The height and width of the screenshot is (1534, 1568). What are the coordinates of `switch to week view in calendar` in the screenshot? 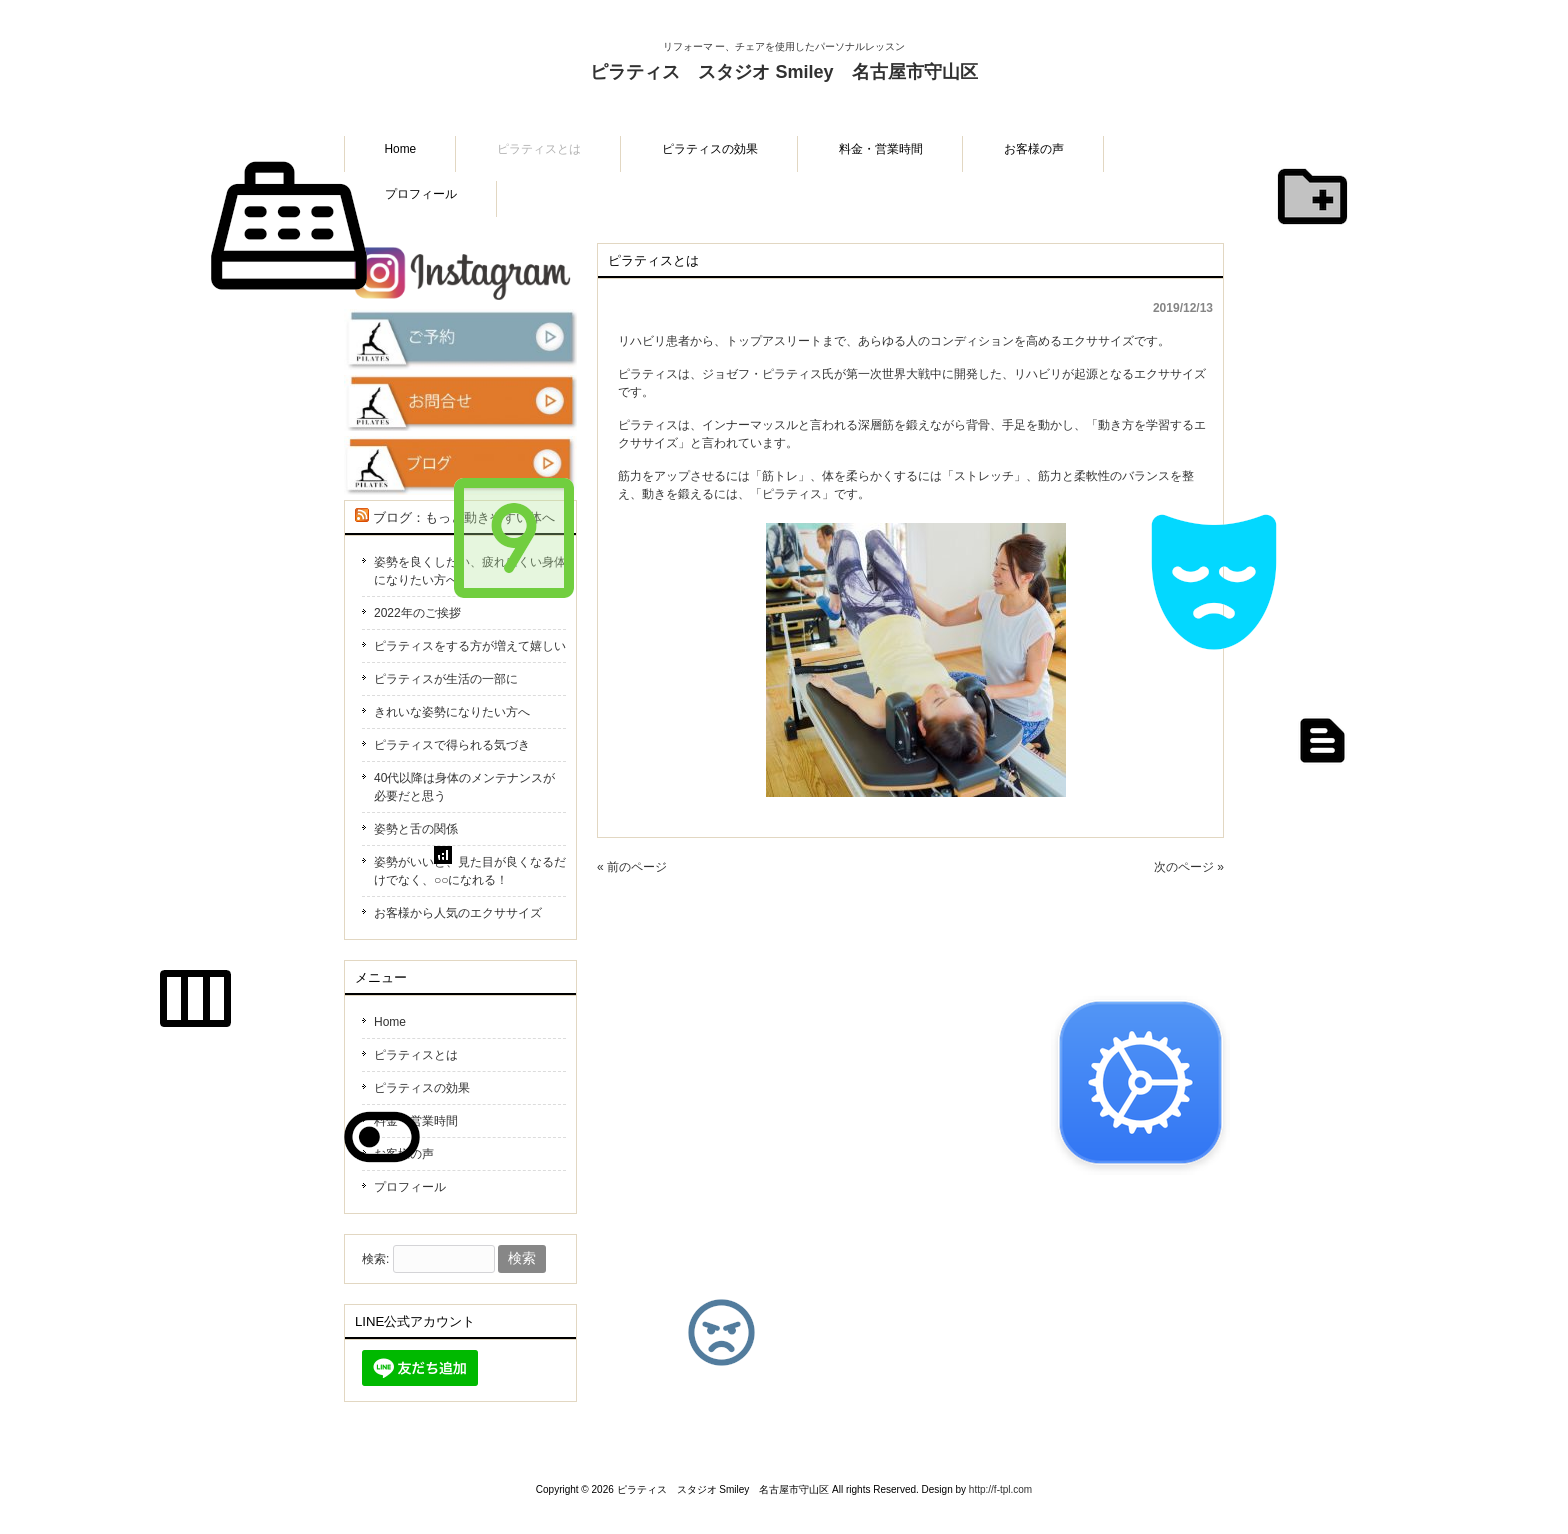 It's located at (195, 998).